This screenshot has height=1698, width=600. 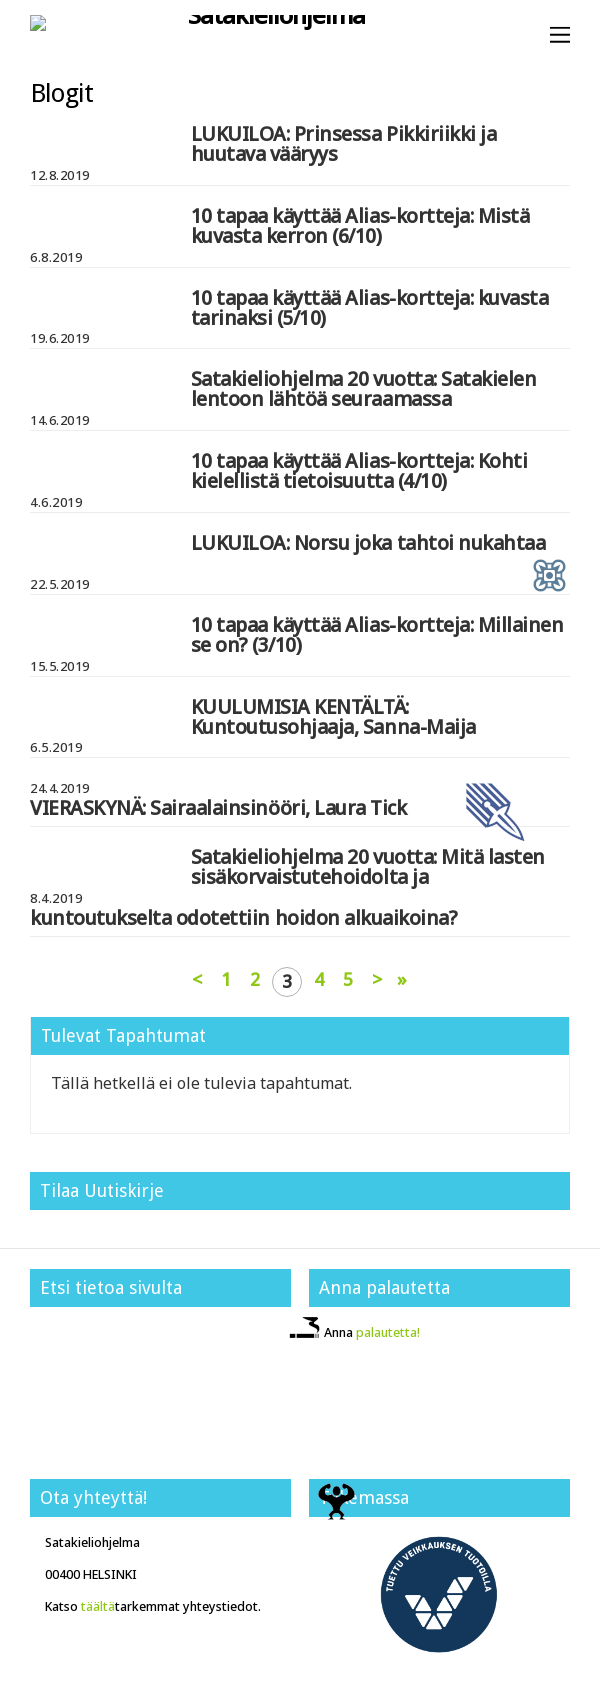 I want to click on equip a diving dagger weapon, so click(x=495, y=812).